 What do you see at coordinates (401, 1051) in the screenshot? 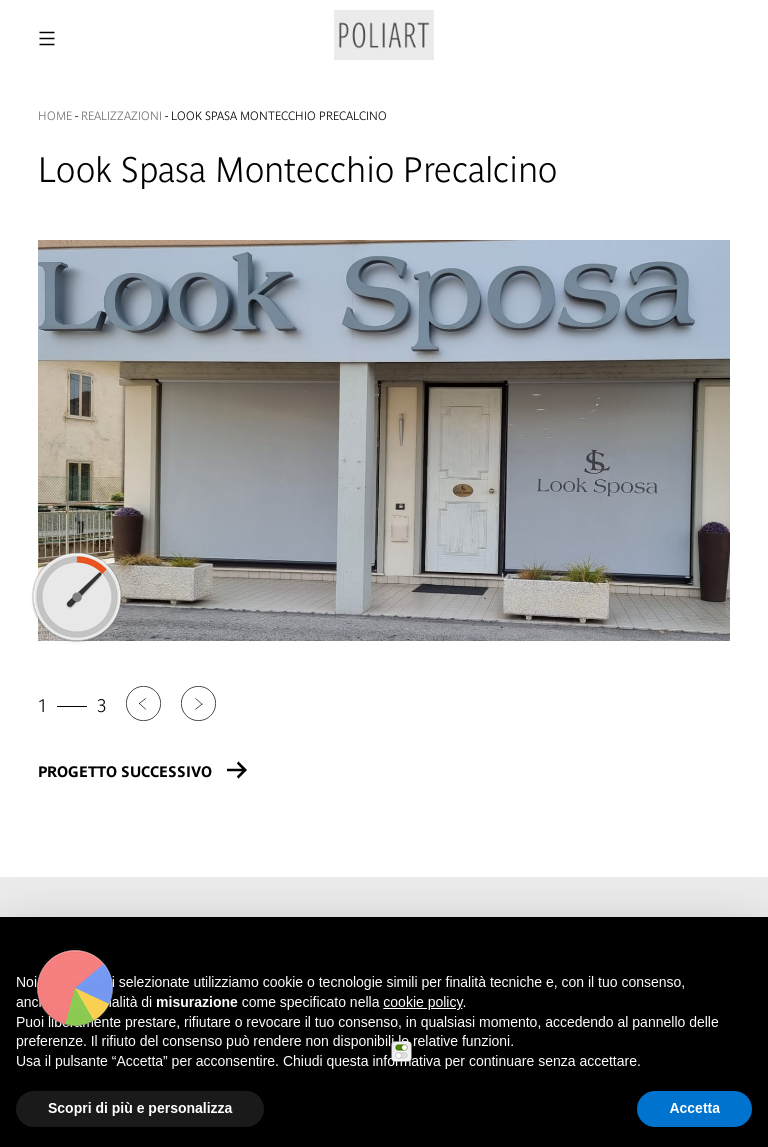
I see `open desktop preferences or settings` at bounding box center [401, 1051].